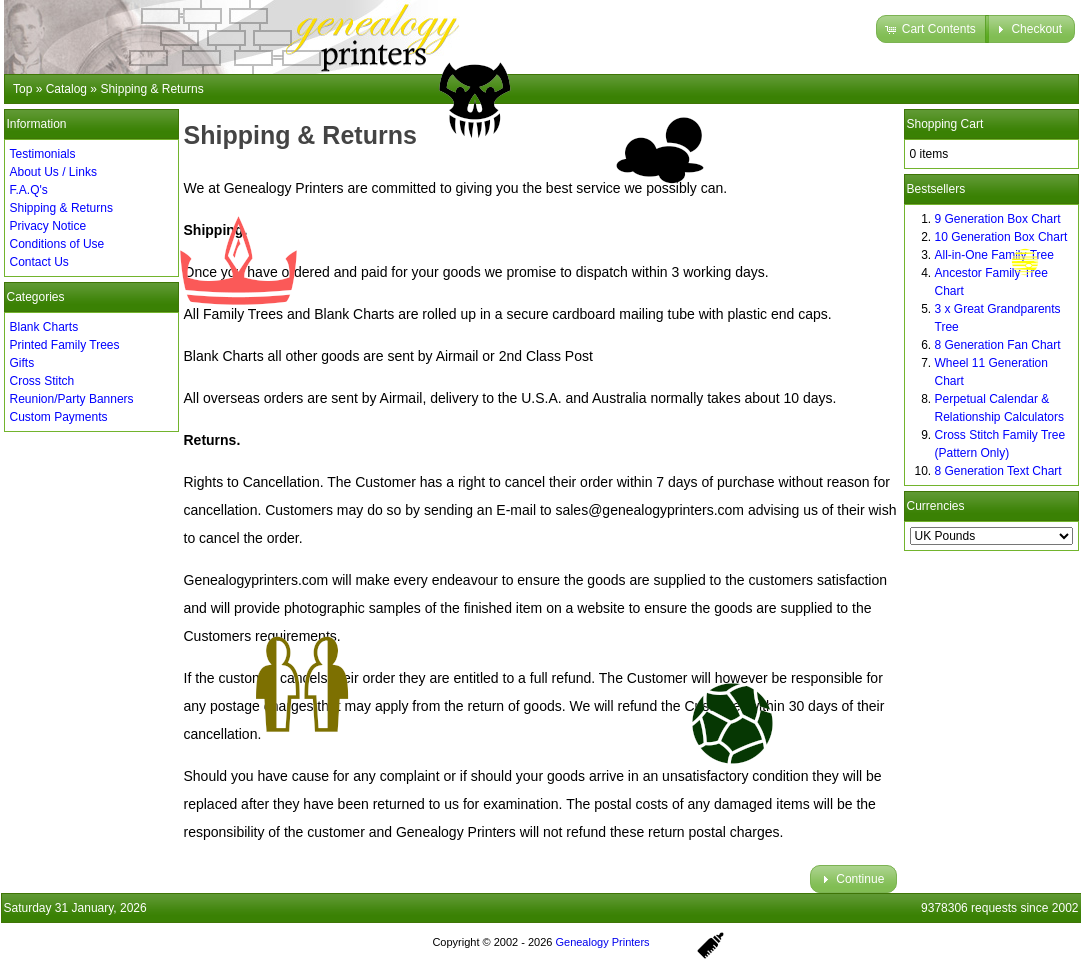 The image size is (1081, 962). Describe the element at coordinates (660, 152) in the screenshot. I see `view current weather conditions` at that location.